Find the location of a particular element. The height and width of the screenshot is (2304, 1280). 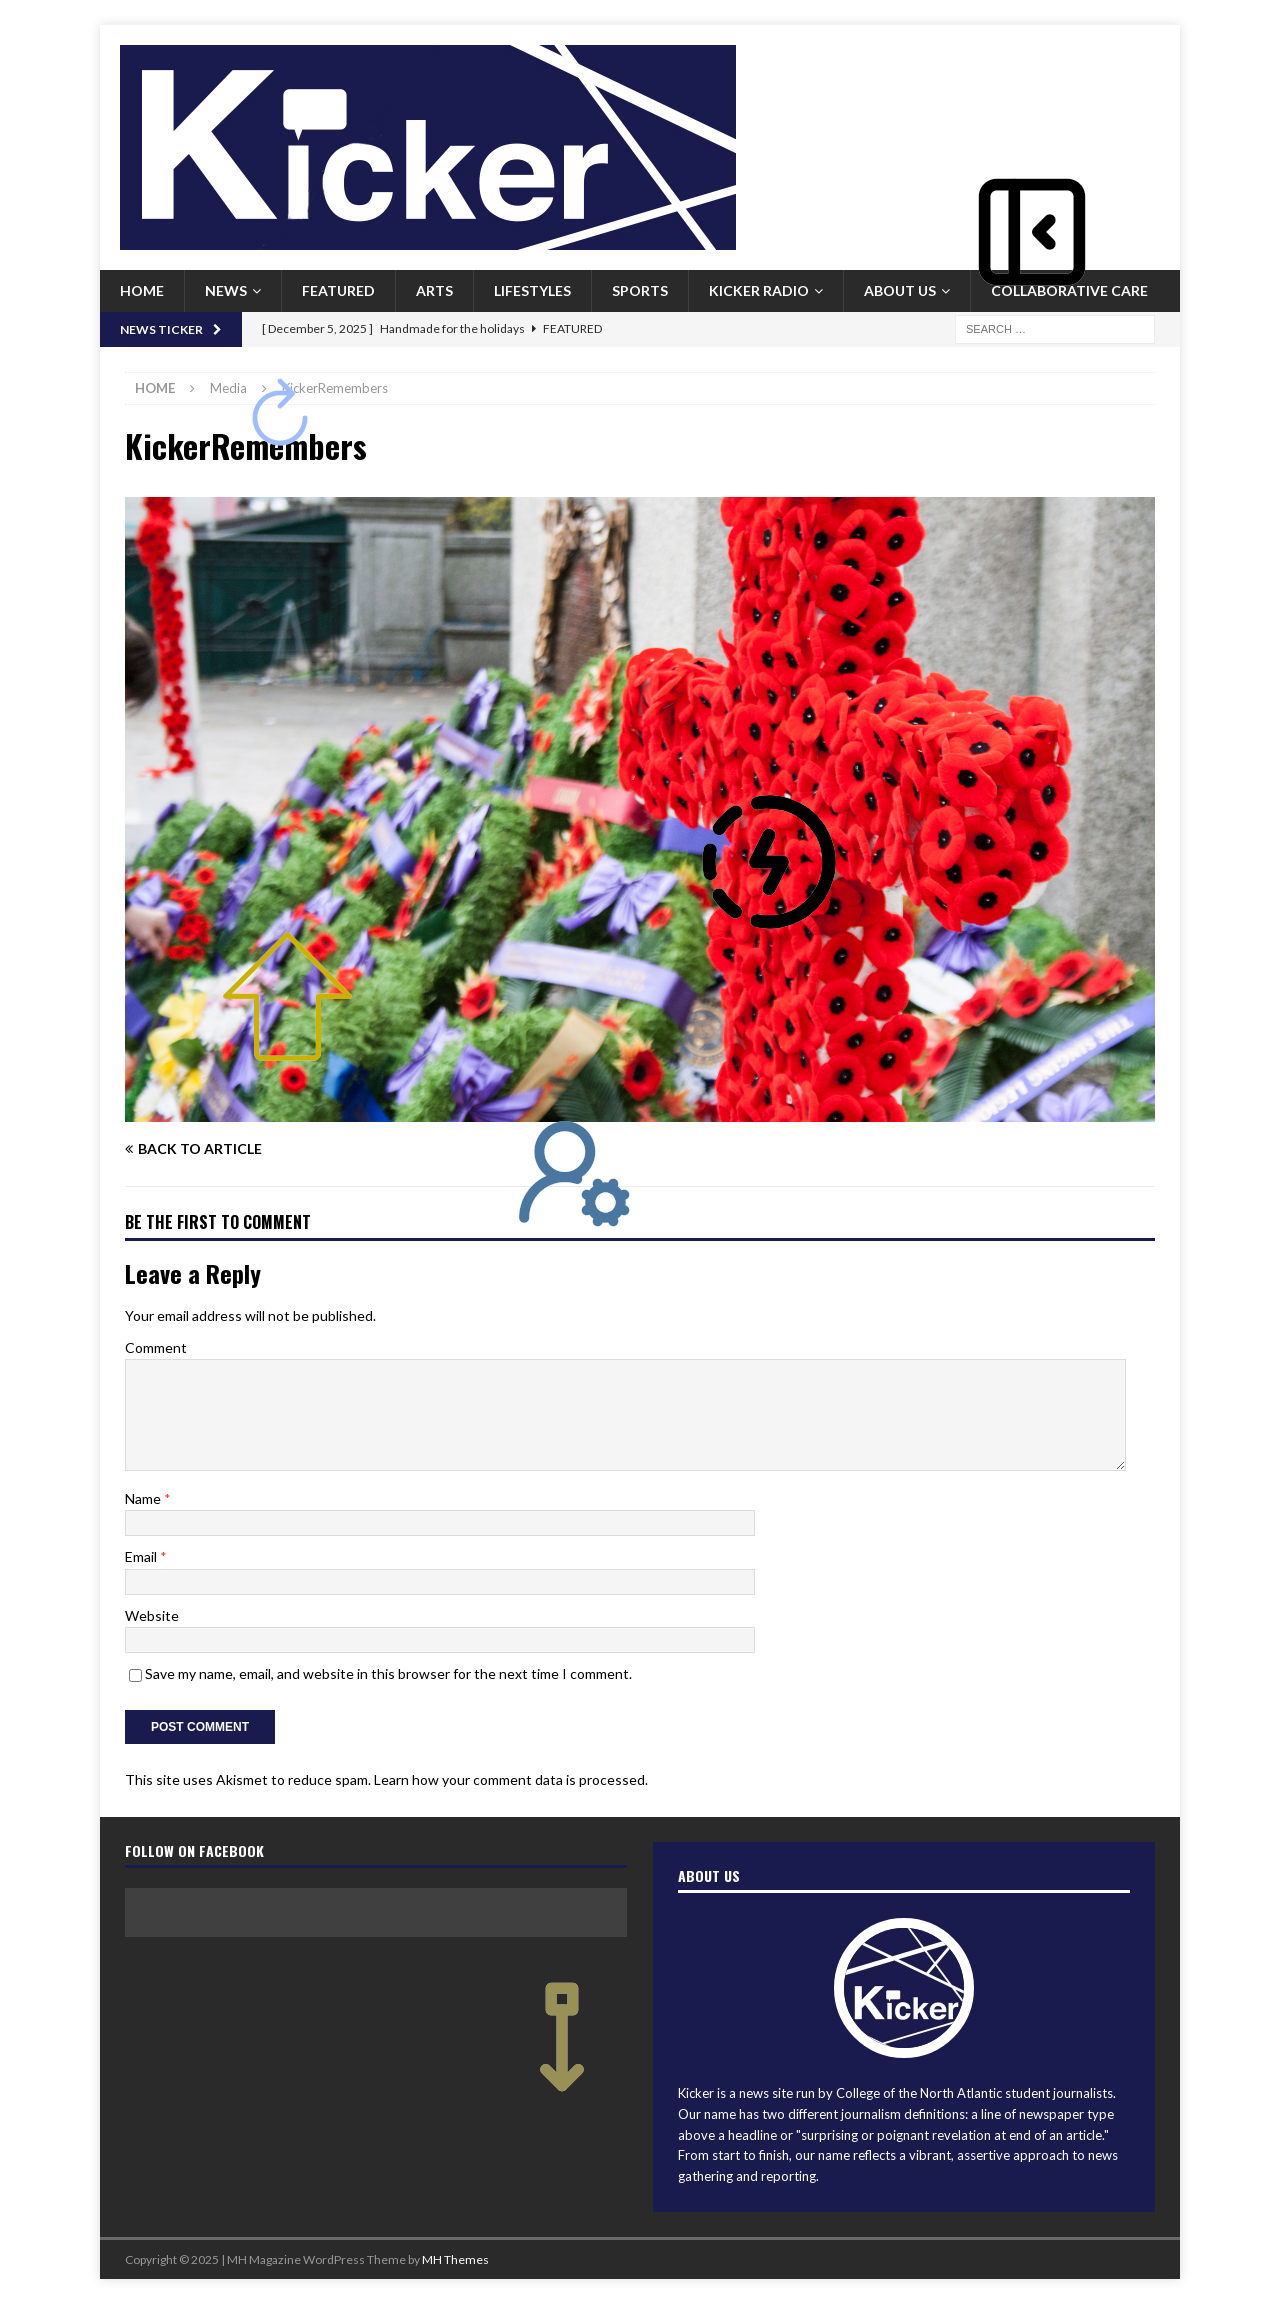

collapse the left sidebar is located at coordinates (1032, 232).